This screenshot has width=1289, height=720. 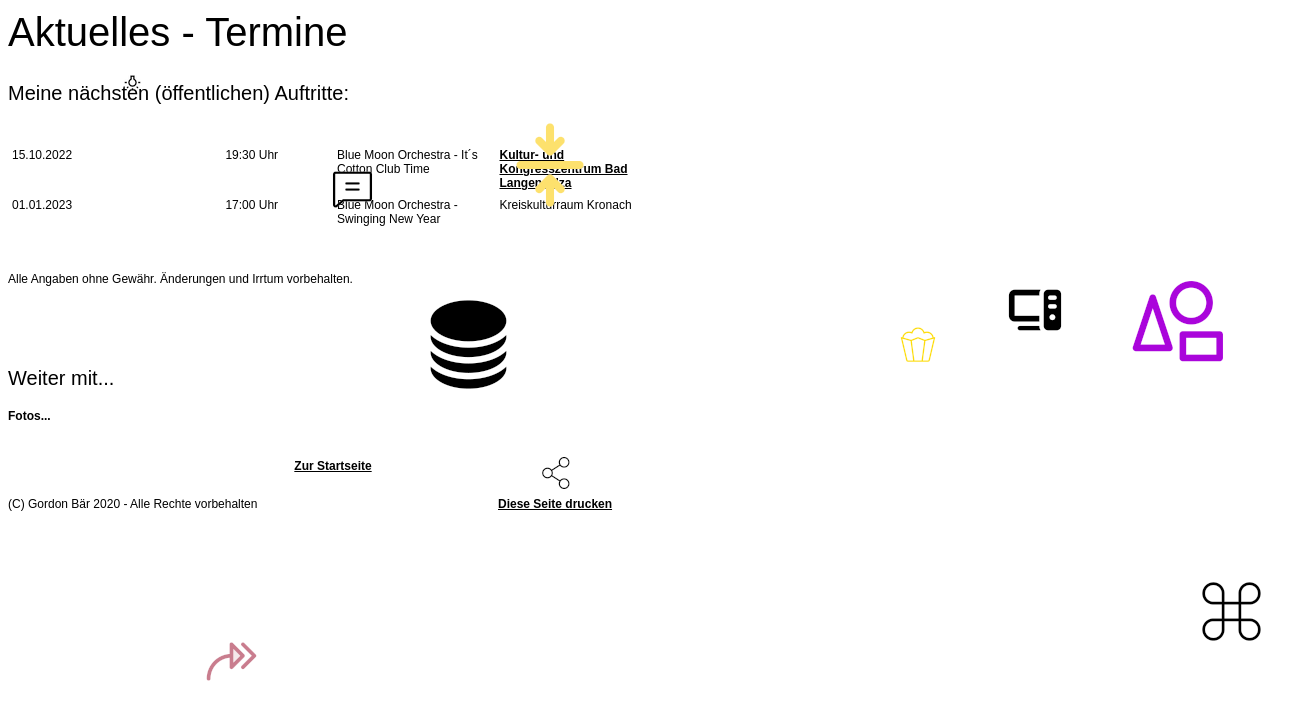 I want to click on command key modifier for keyboard shortcuts, so click(x=1231, y=611).